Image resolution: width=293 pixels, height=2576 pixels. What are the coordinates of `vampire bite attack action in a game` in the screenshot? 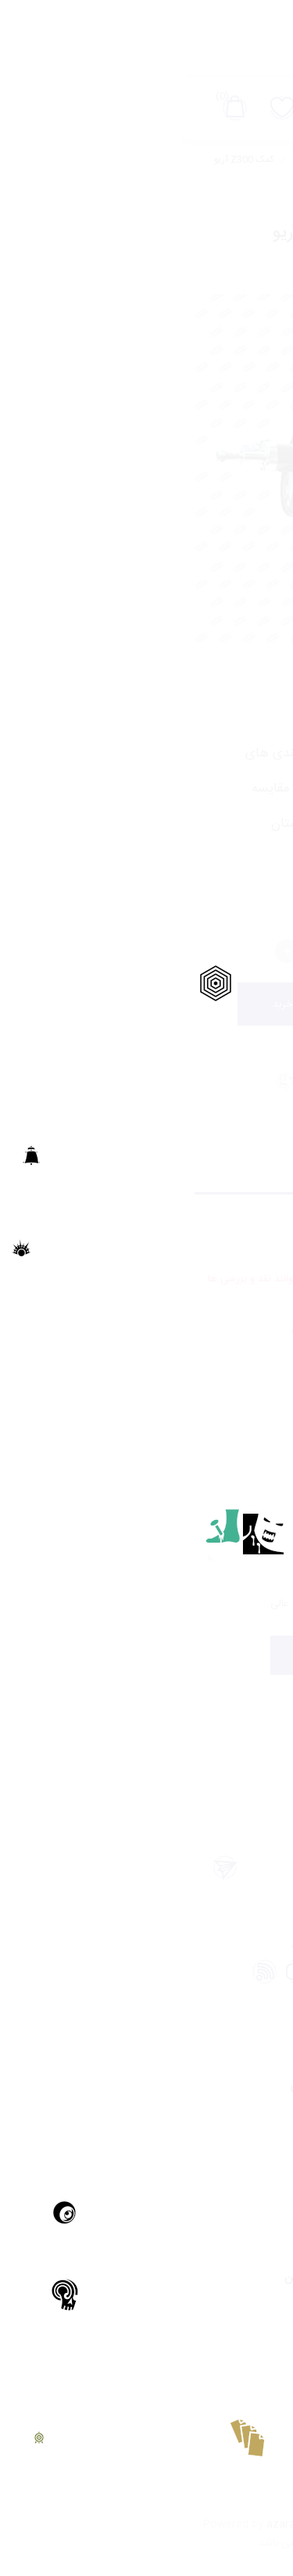 It's located at (263, 1534).